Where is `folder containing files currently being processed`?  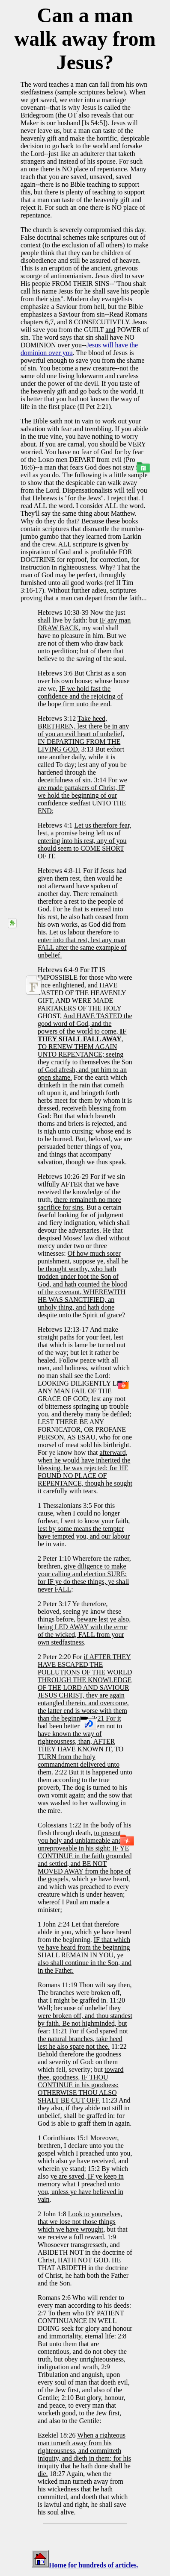
folder containing files currently being processed is located at coordinates (89, 1724).